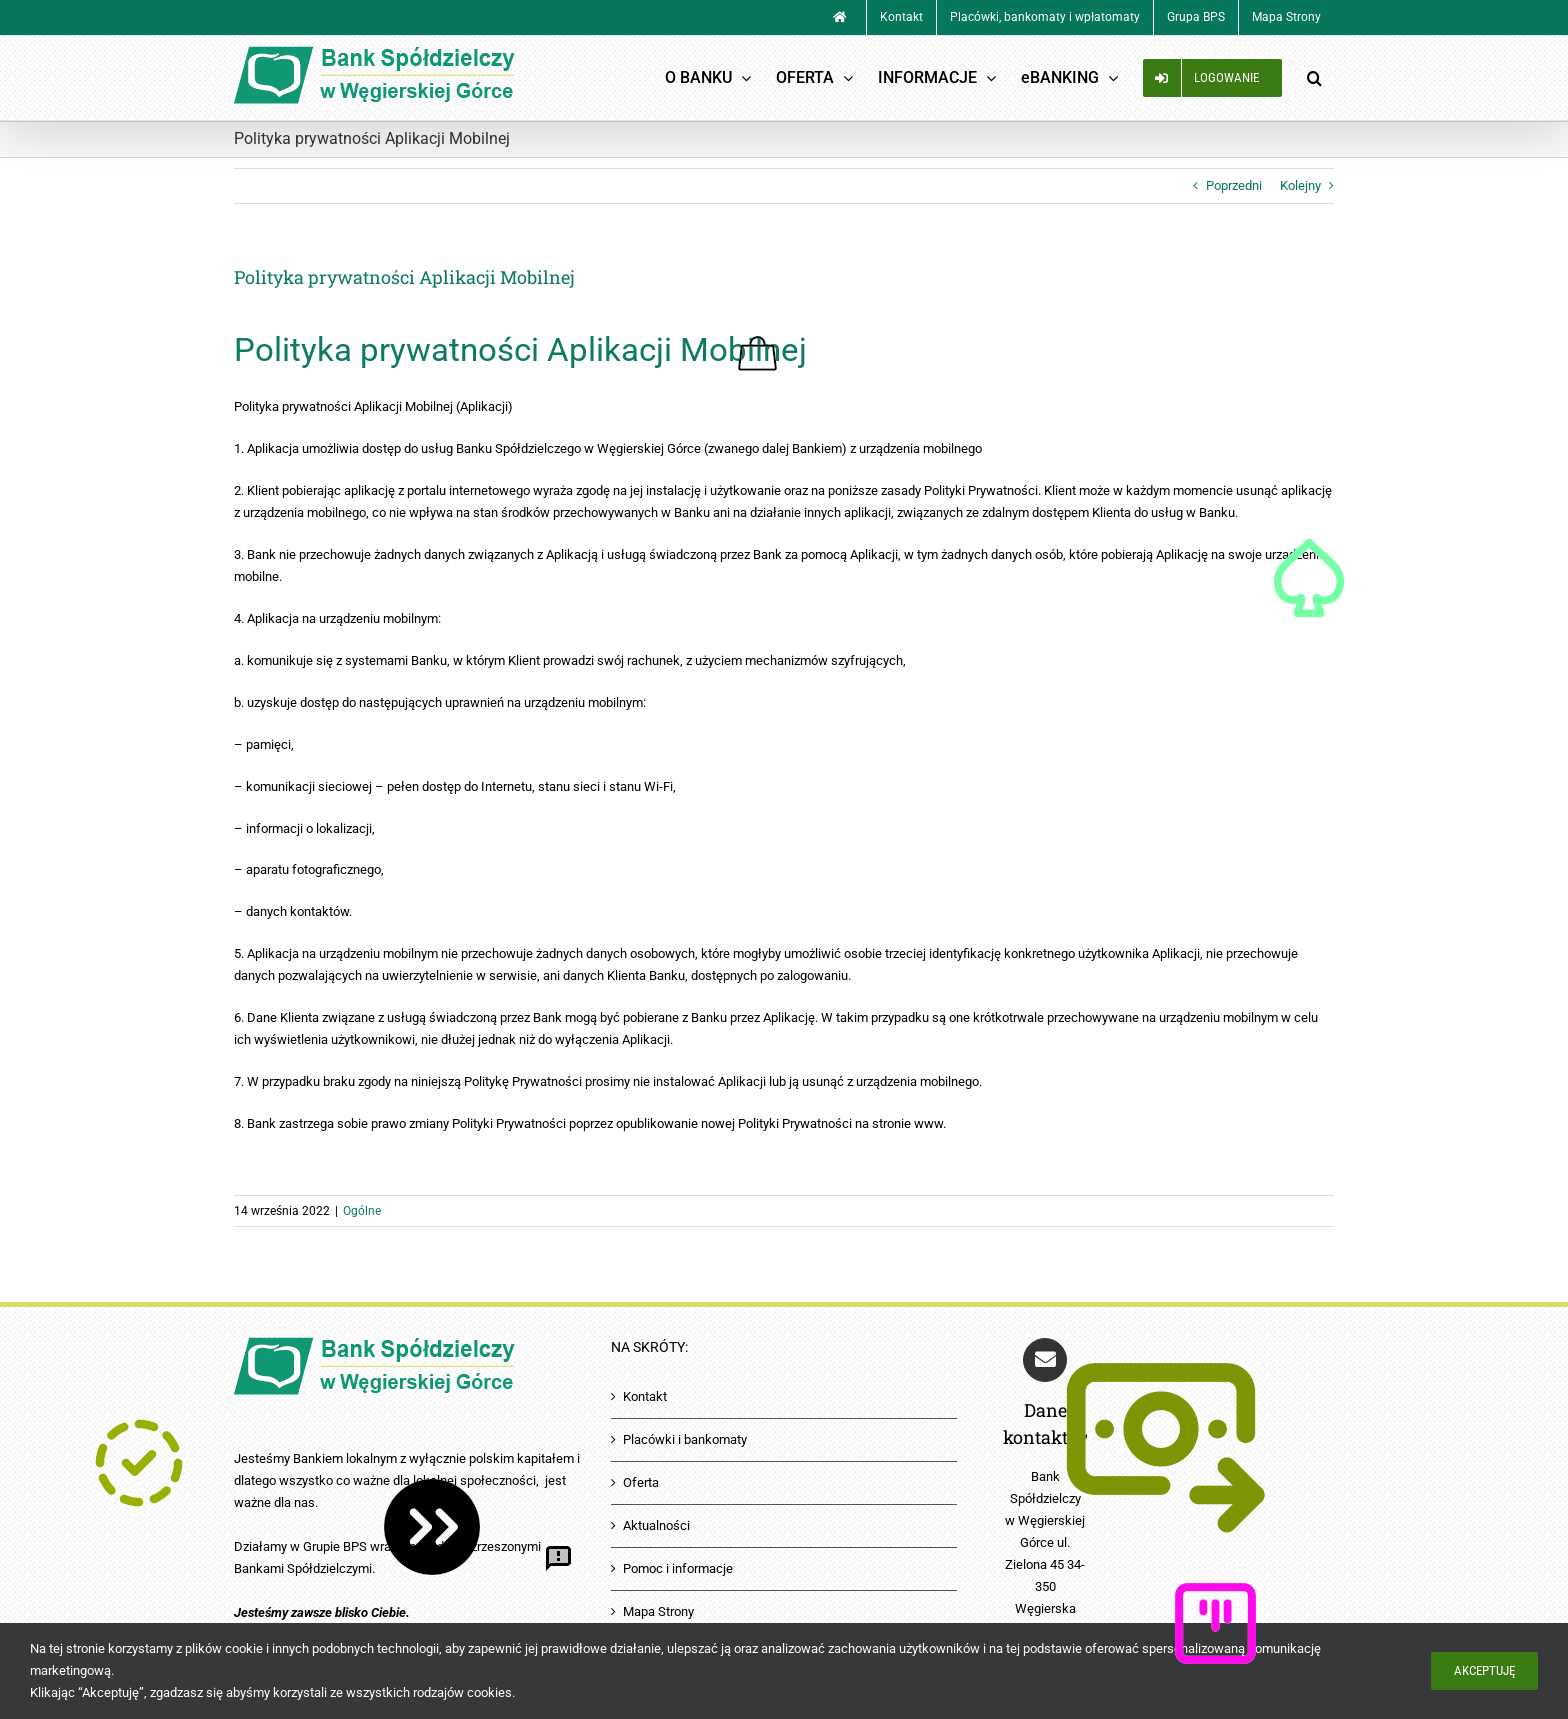 The height and width of the screenshot is (1719, 1568). What do you see at coordinates (757, 355) in the screenshot?
I see `view your shopping bag` at bounding box center [757, 355].